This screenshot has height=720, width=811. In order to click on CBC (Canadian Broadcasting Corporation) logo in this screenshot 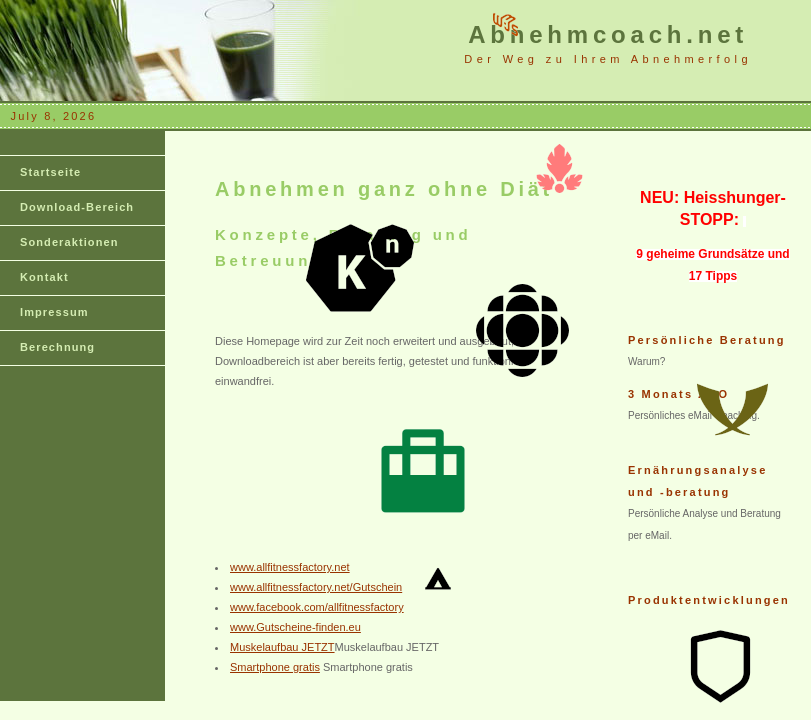, I will do `click(522, 330)`.